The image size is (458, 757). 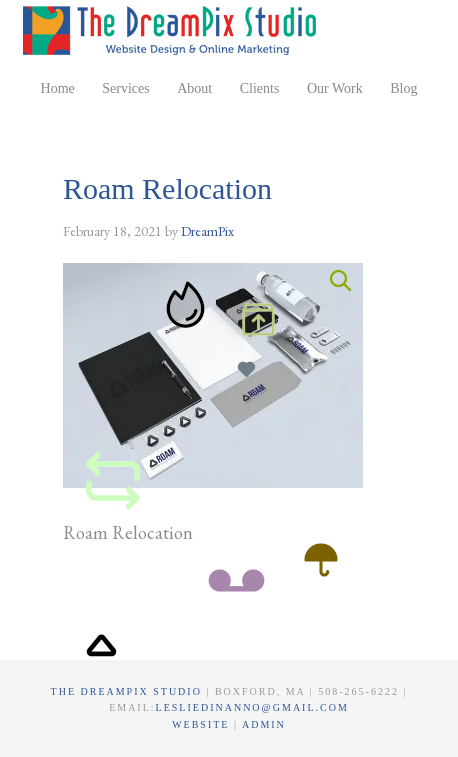 What do you see at coordinates (321, 560) in the screenshot?
I see `view weather protection or rain forecast` at bounding box center [321, 560].